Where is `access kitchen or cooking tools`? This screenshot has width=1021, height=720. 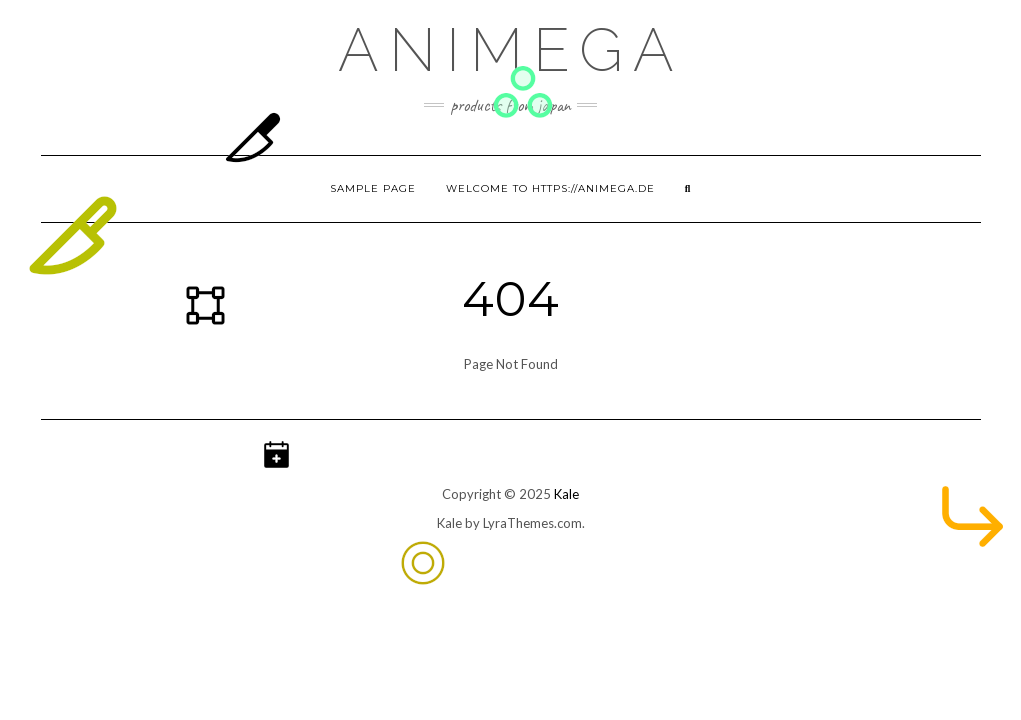 access kitchen or cooking tools is located at coordinates (253, 138).